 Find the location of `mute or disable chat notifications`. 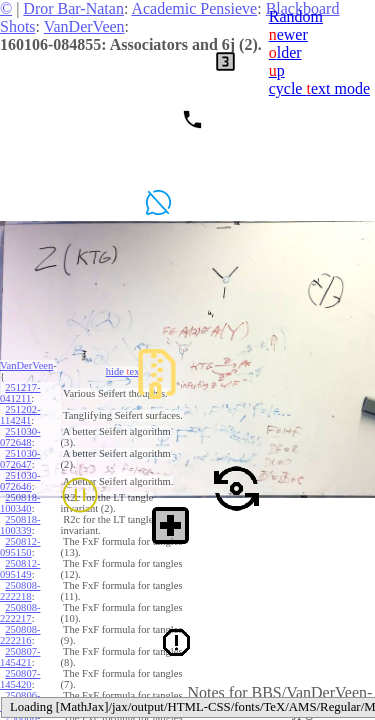

mute or disable chat notifications is located at coordinates (158, 202).